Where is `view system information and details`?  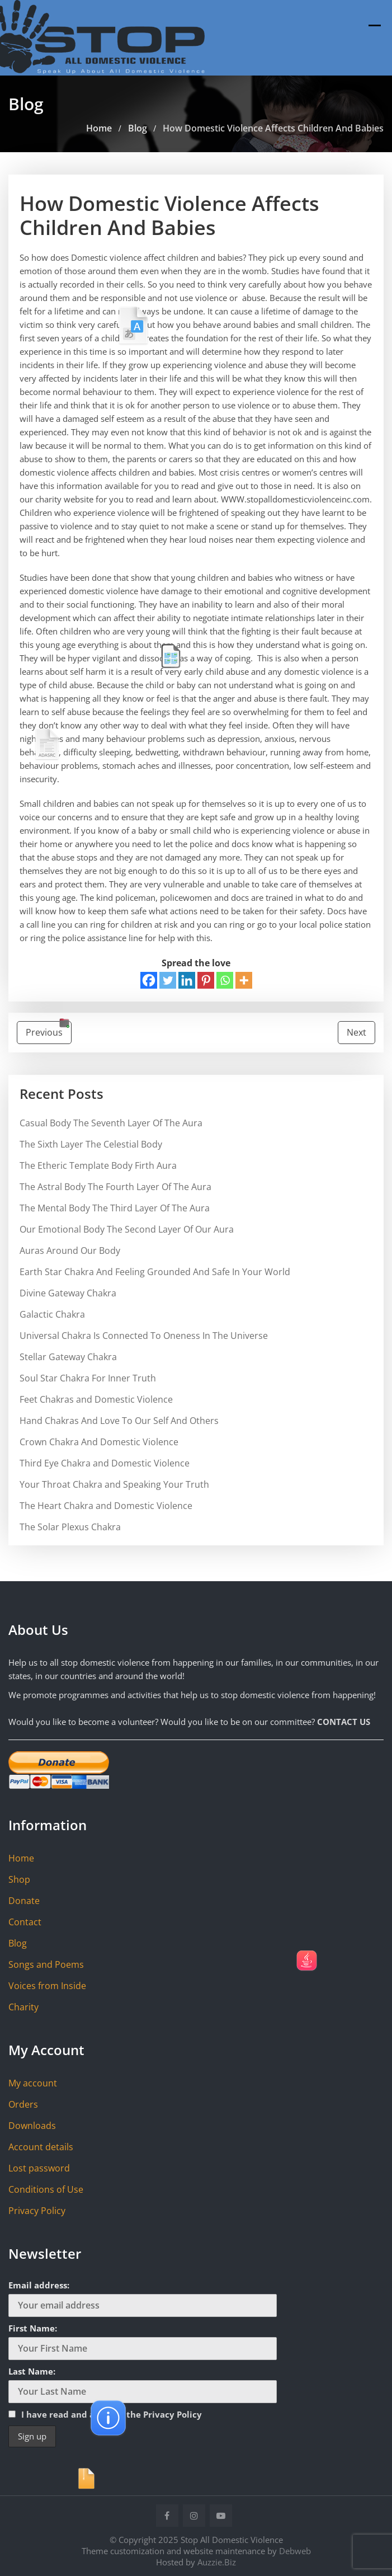
view system information and details is located at coordinates (108, 2418).